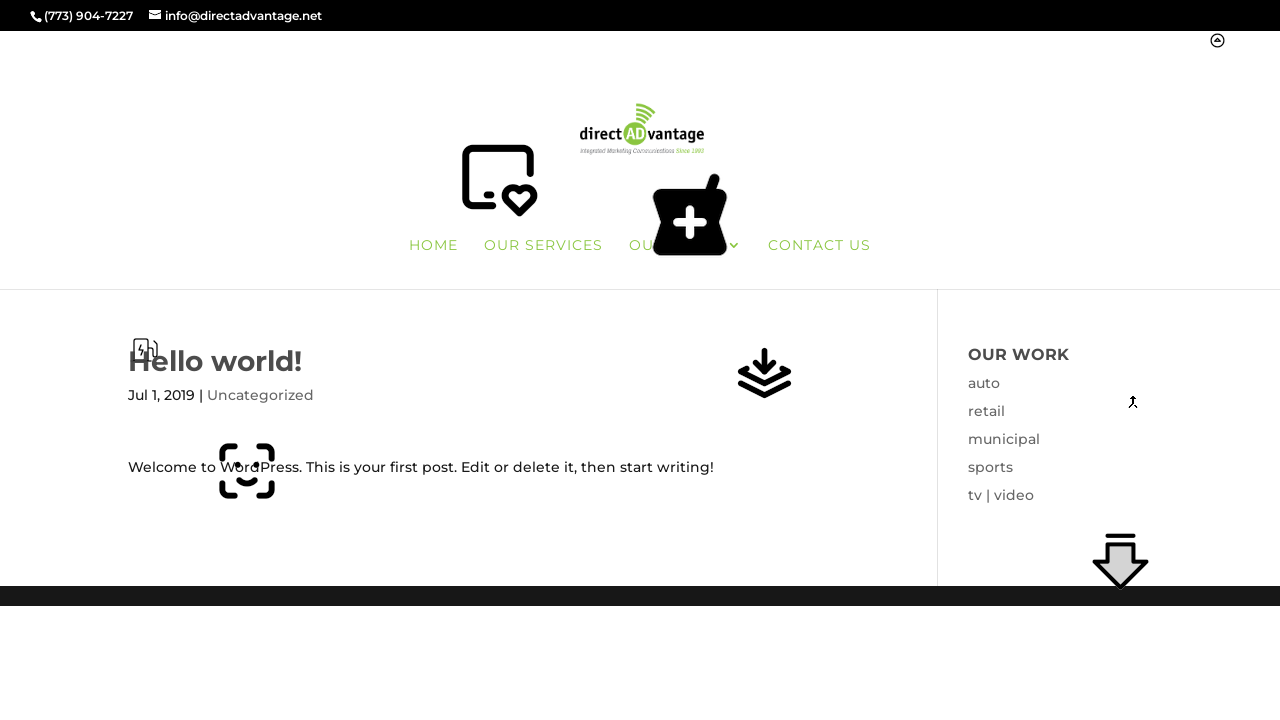 The height and width of the screenshot is (720, 1280). What do you see at coordinates (764, 374) in the screenshot?
I see `add item to stack` at bounding box center [764, 374].